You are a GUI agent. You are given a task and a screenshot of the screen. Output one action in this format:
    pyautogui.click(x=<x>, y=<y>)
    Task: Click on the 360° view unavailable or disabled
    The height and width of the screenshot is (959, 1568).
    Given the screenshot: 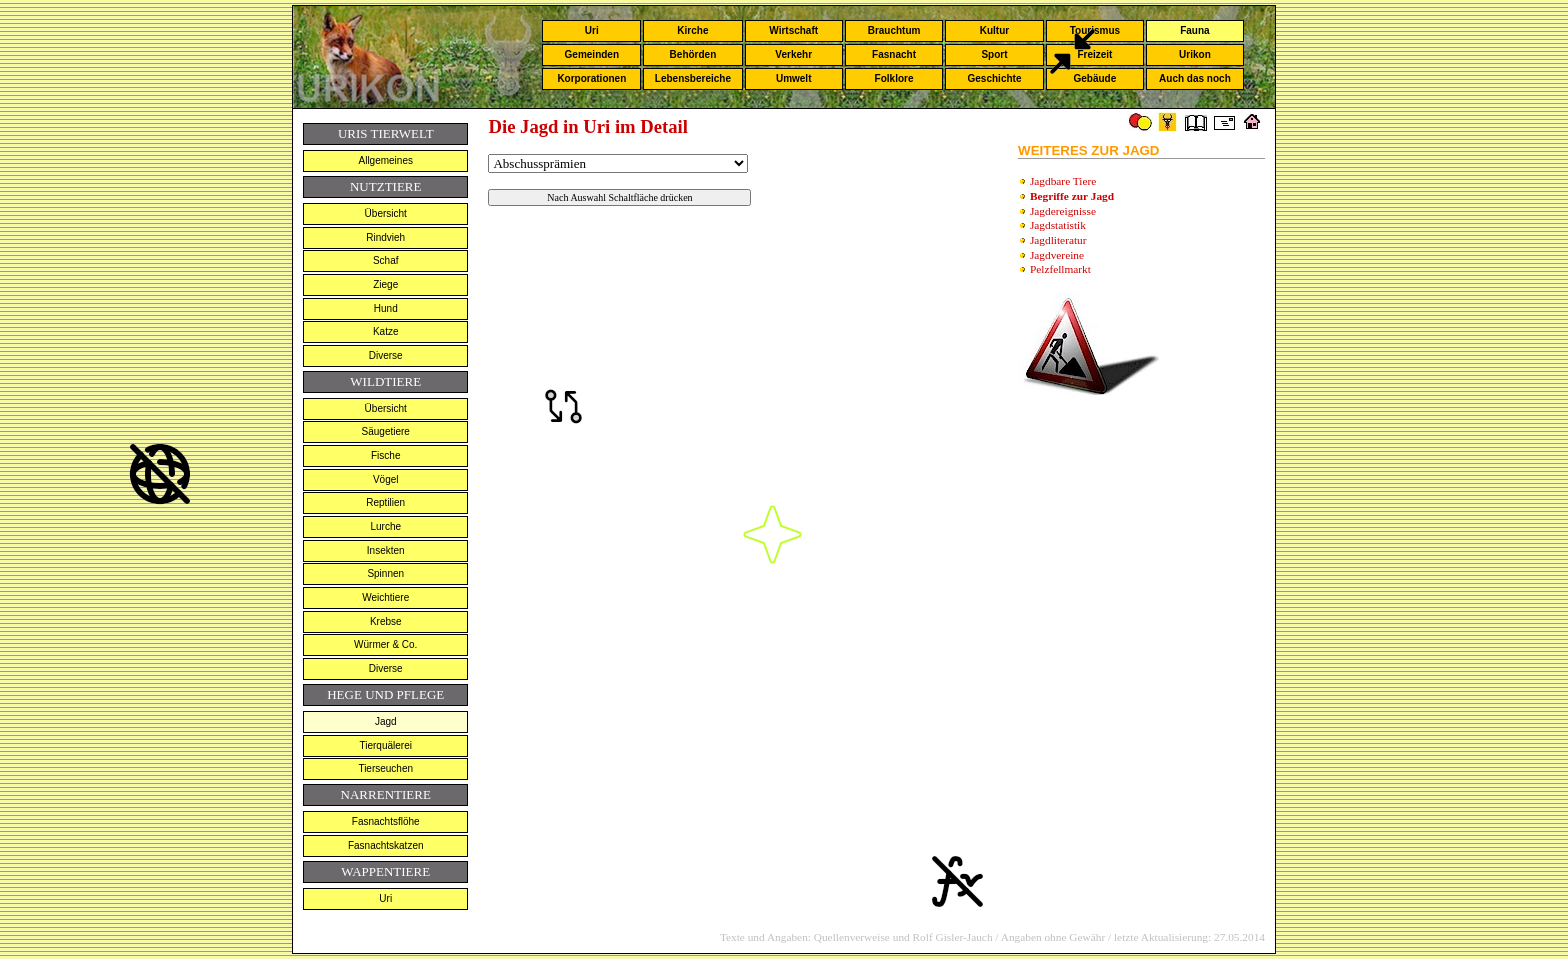 What is the action you would take?
    pyautogui.click(x=160, y=474)
    